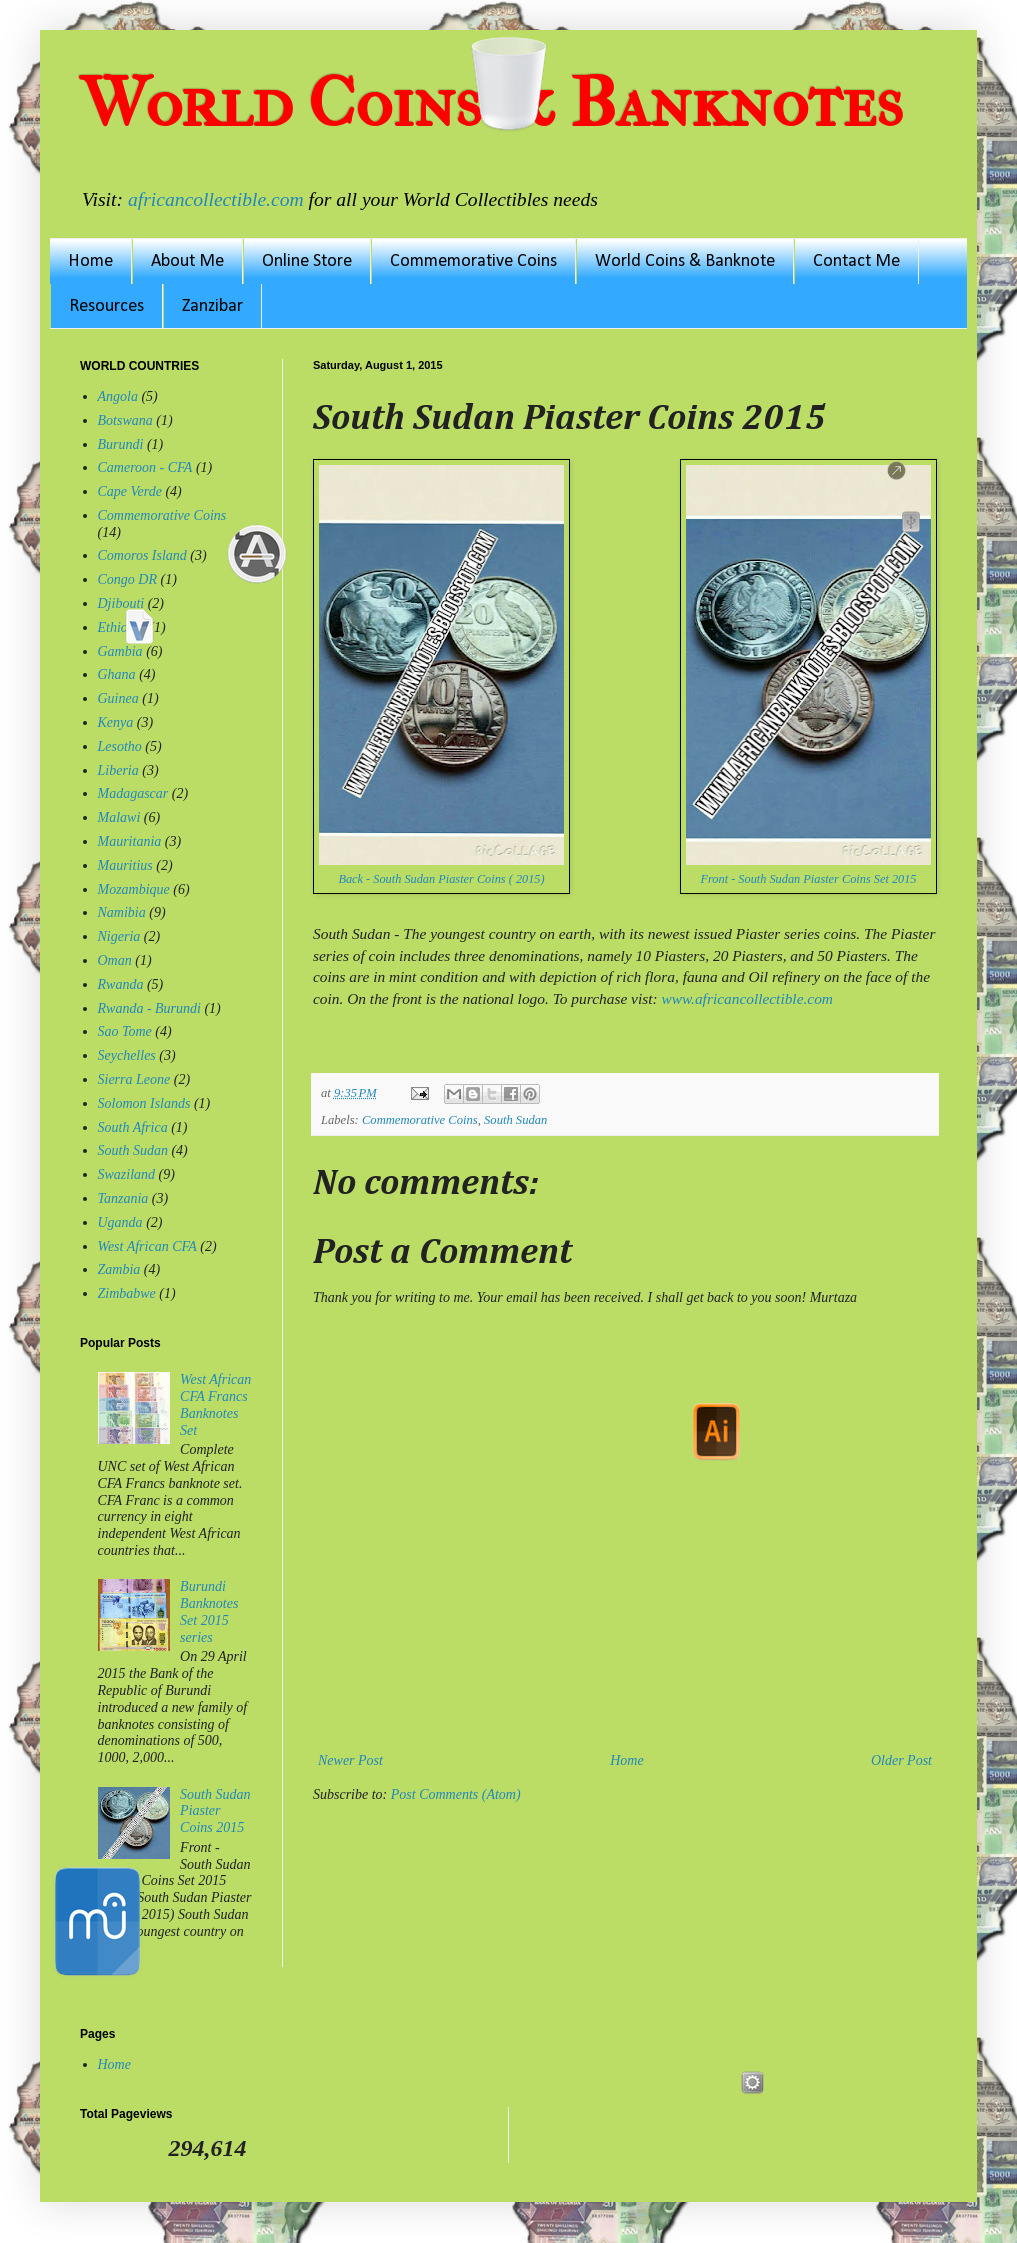 This screenshot has height=2243, width=1017. I want to click on access connected USB storage device, so click(911, 522).